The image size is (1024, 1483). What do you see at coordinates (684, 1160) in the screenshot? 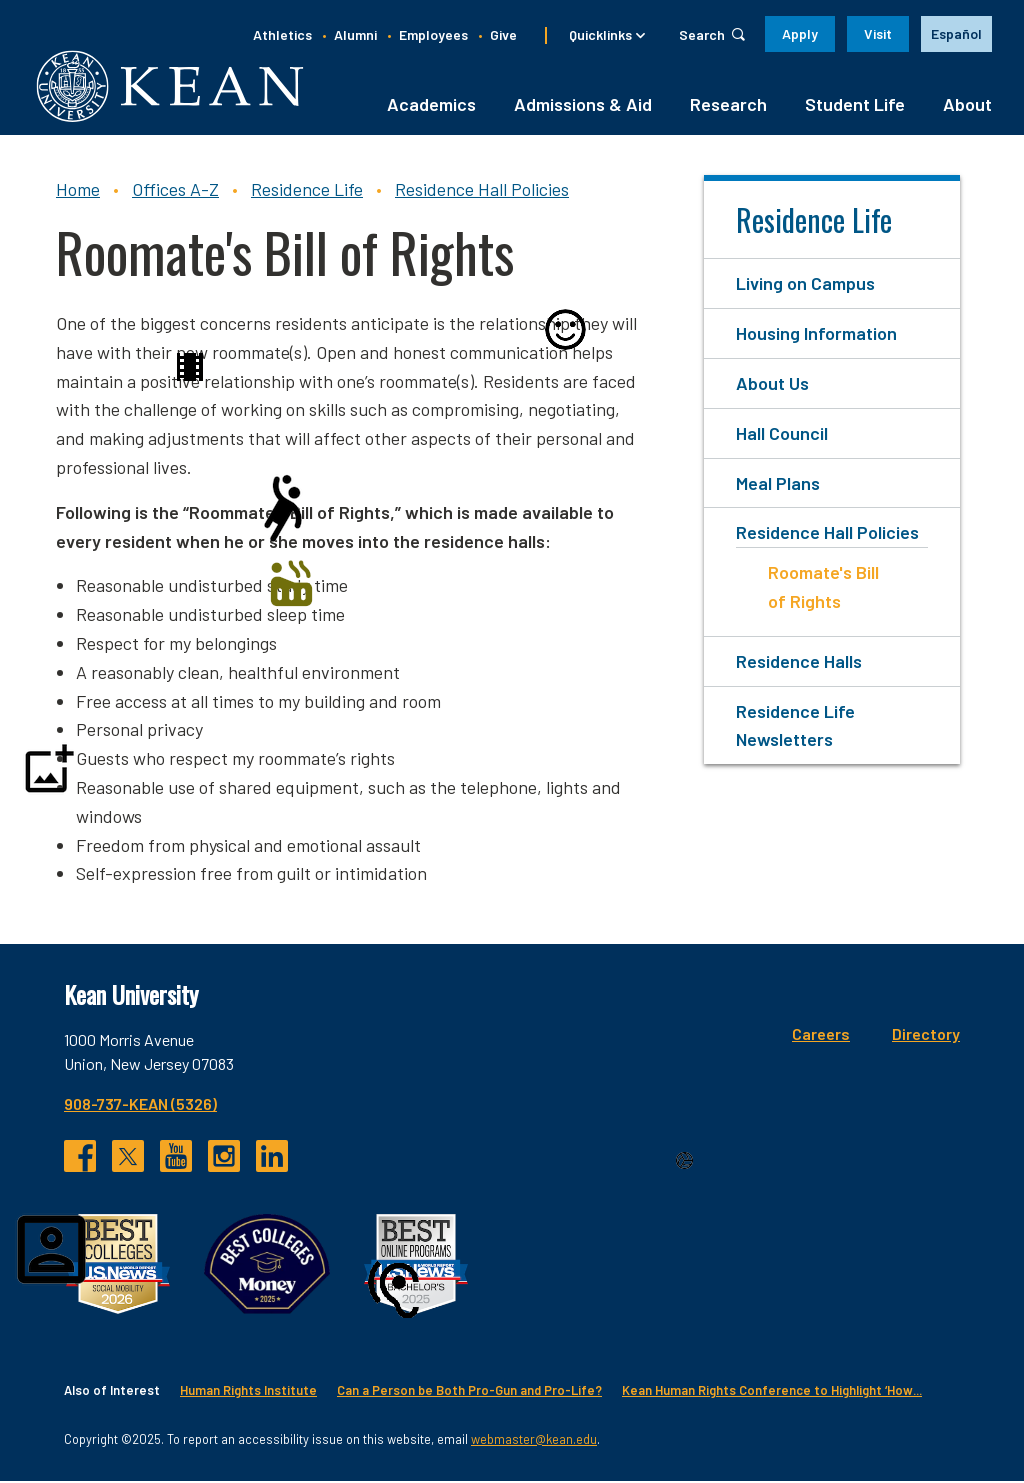
I see `access volleyball or beach sports content` at bounding box center [684, 1160].